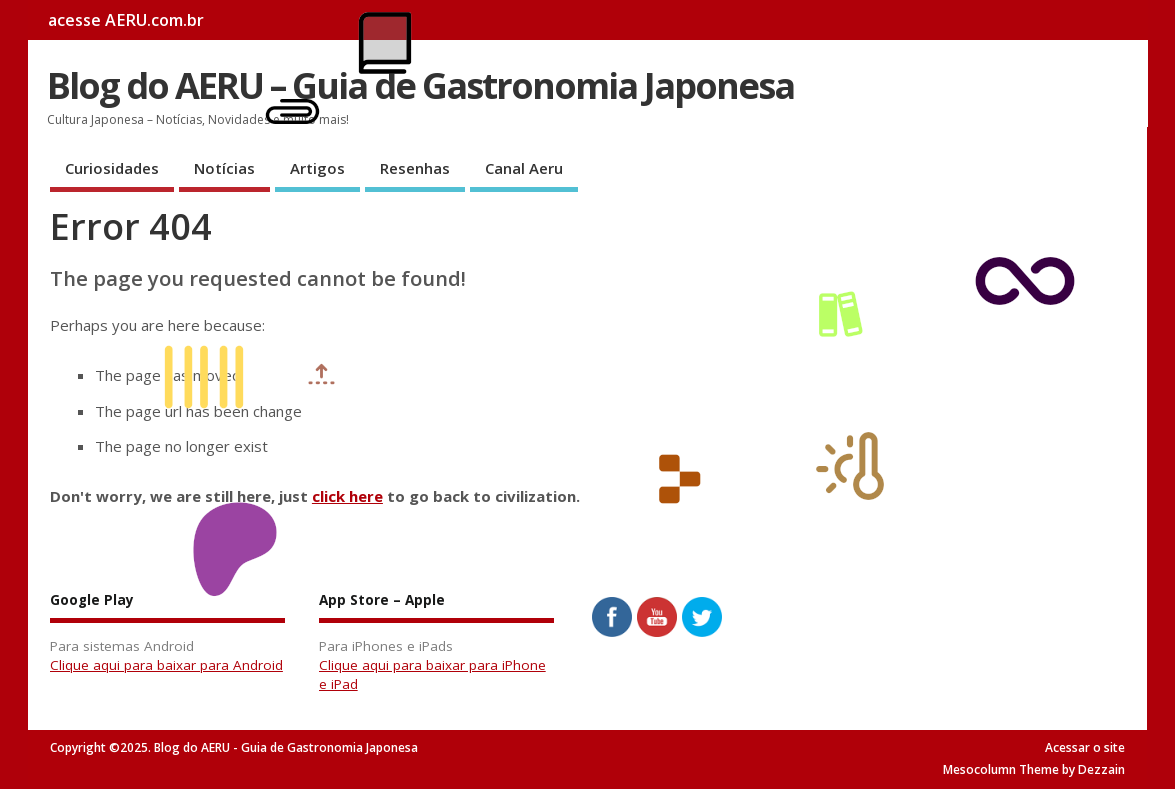  What do you see at coordinates (321, 375) in the screenshot?
I see `collapse content upward` at bounding box center [321, 375].